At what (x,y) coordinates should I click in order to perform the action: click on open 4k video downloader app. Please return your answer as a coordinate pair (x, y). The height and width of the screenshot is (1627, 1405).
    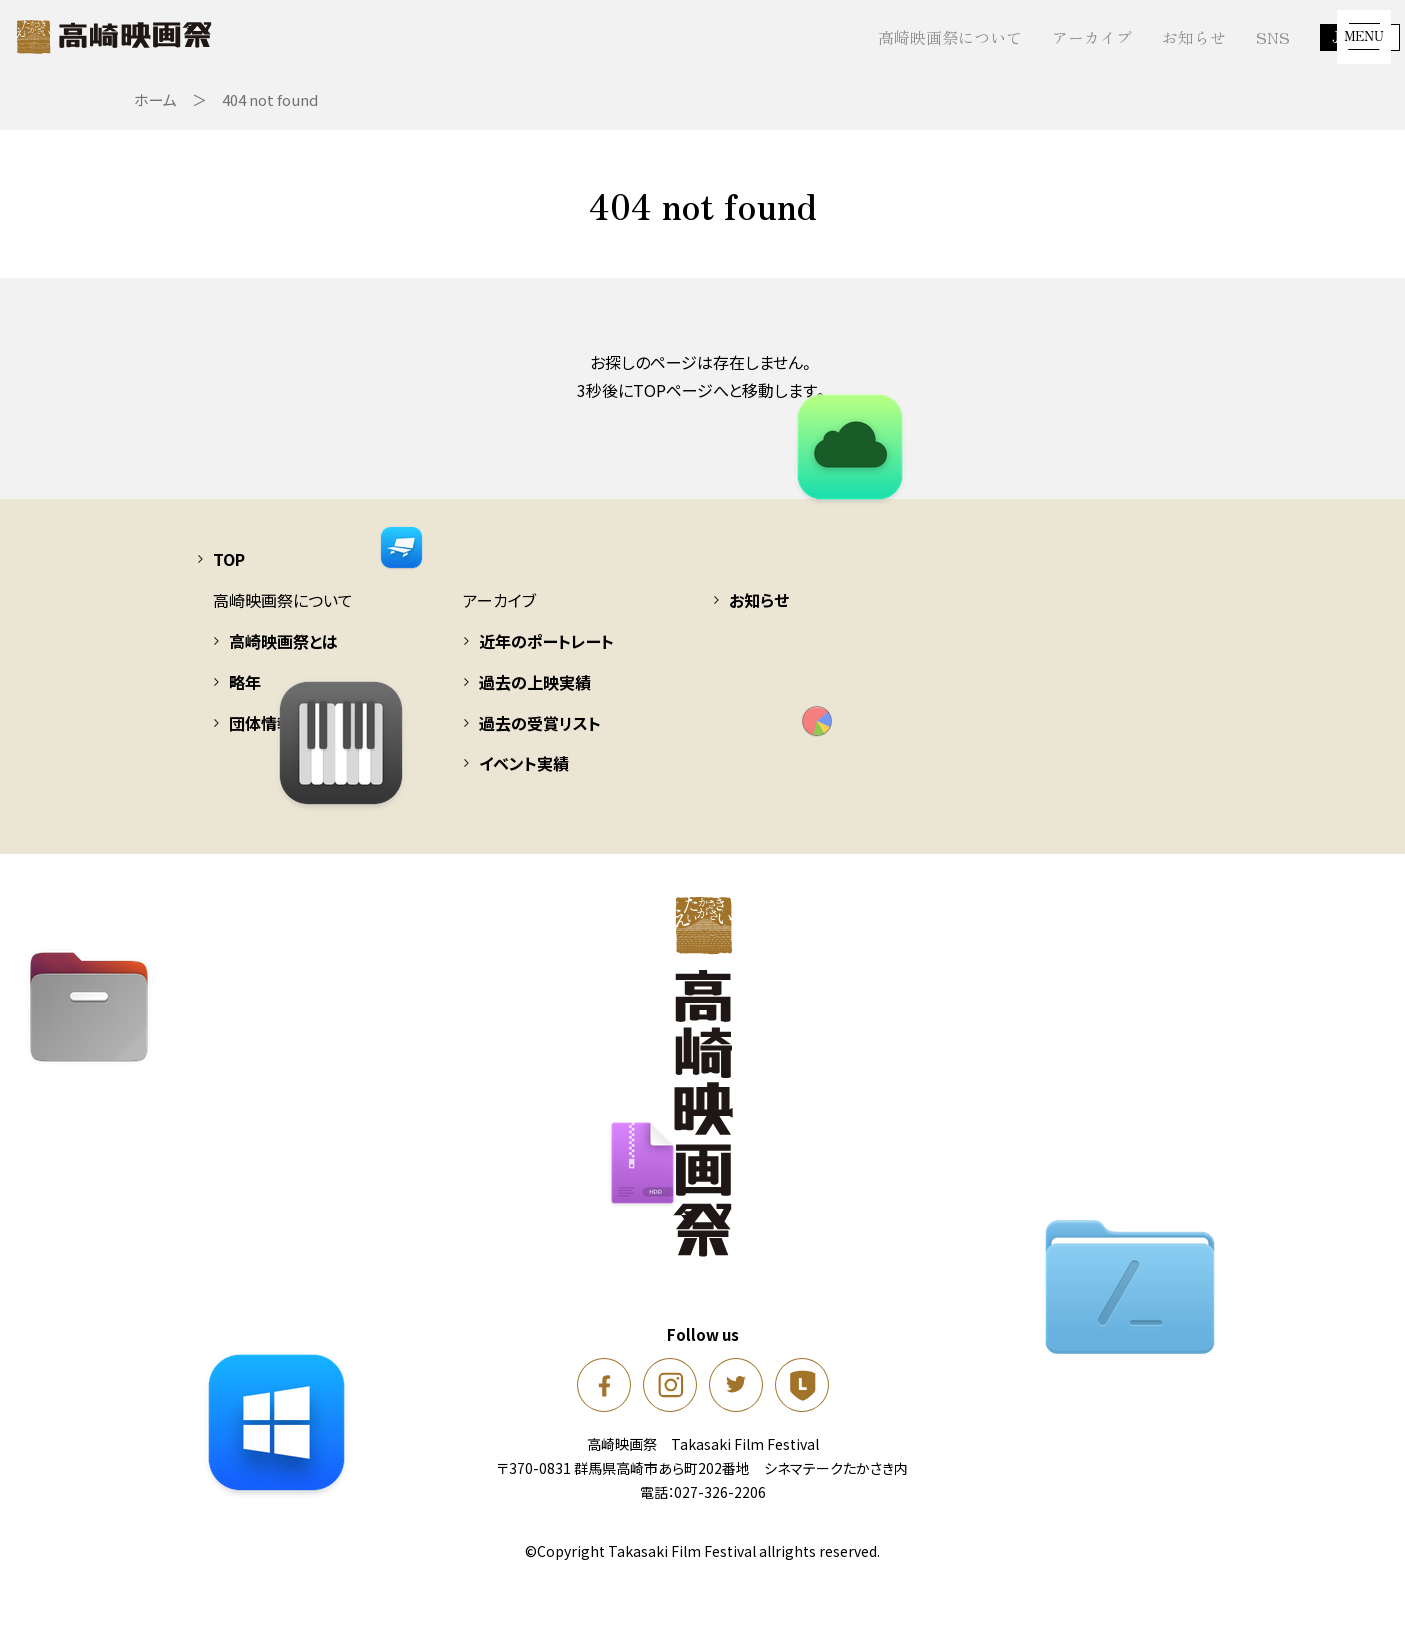
    Looking at the image, I should click on (850, 447).